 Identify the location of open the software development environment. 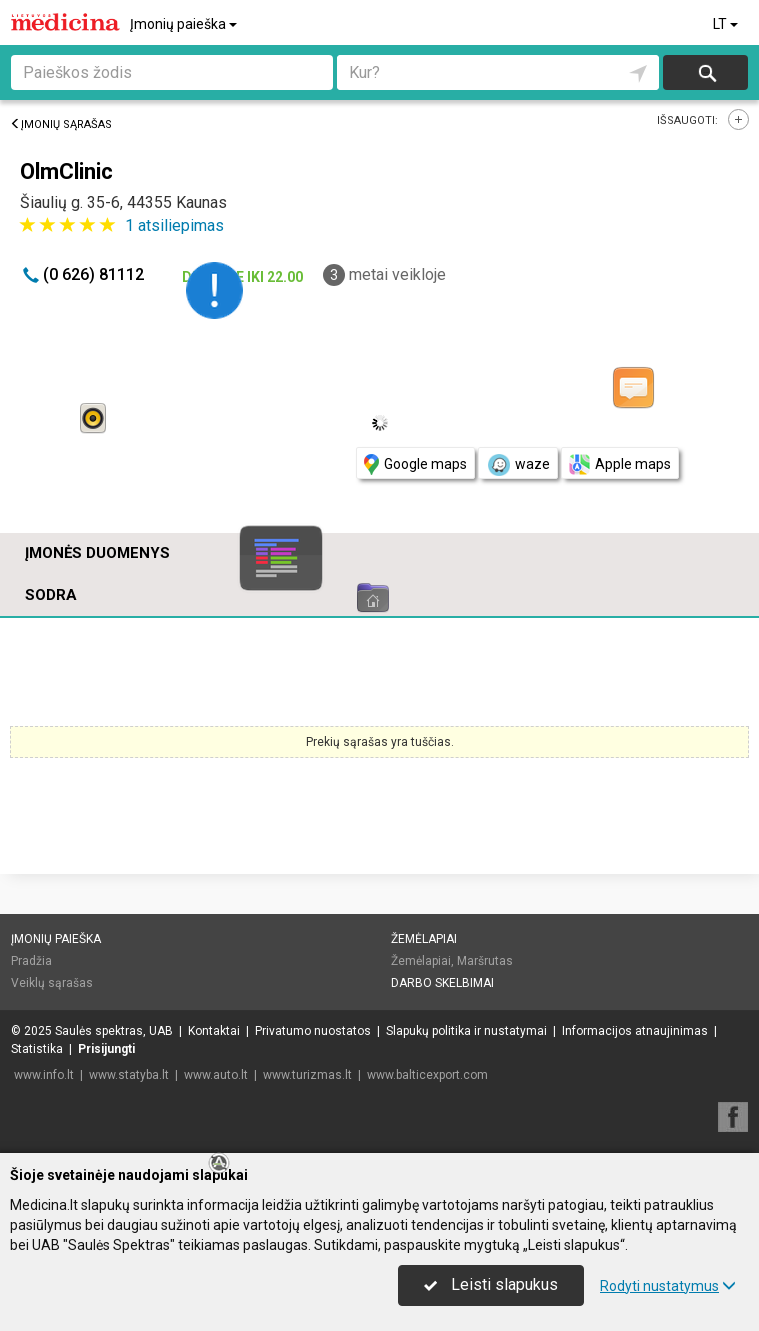
(281, 558).